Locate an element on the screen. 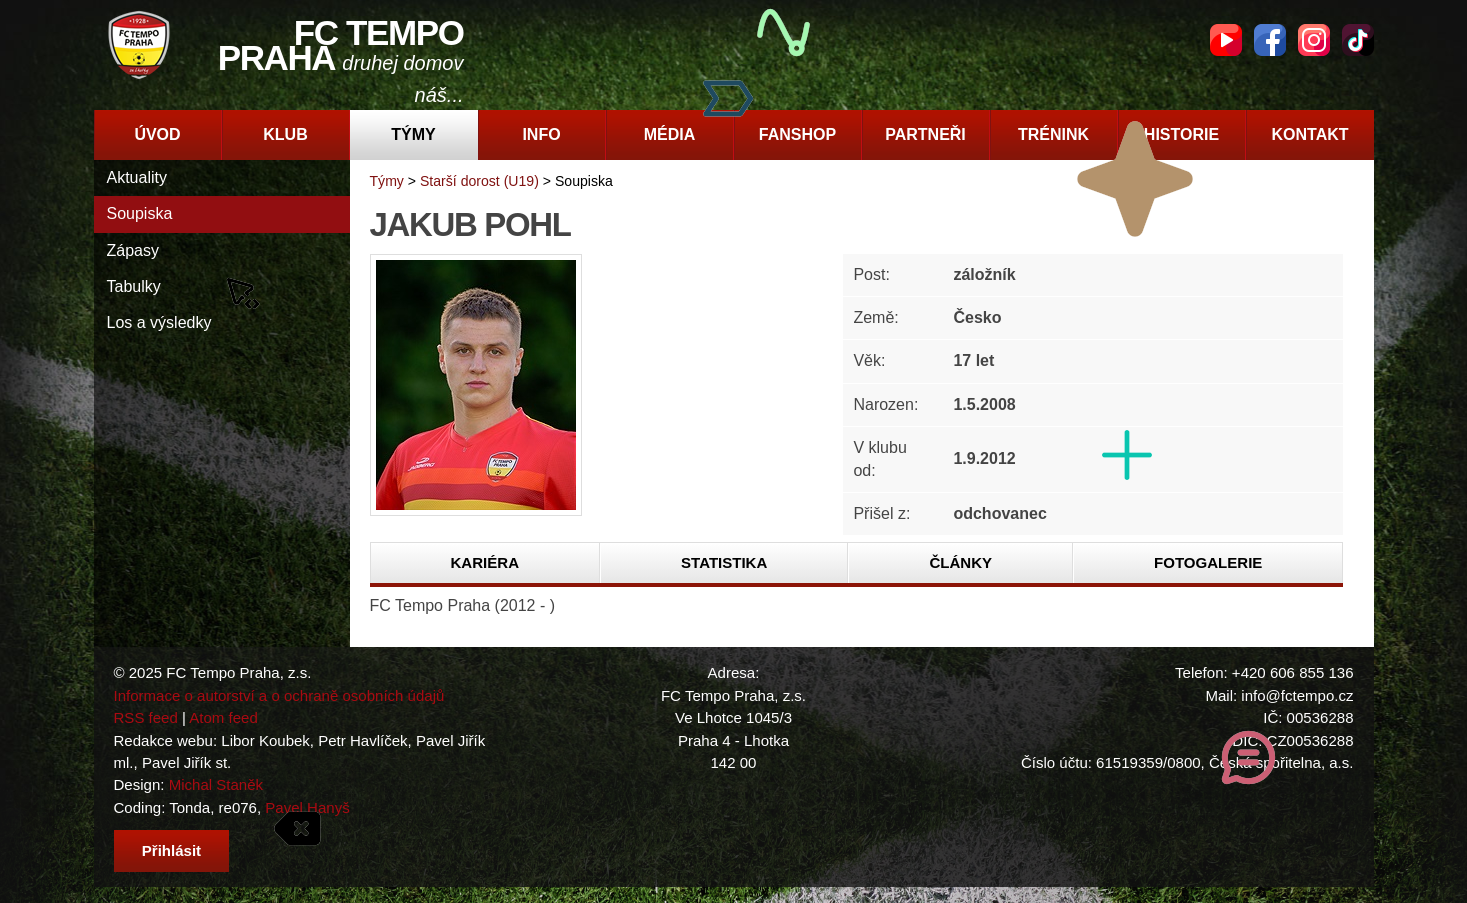 The image size is (1467, 903). add a tag or label to an item is located at coordinates (726, 98).